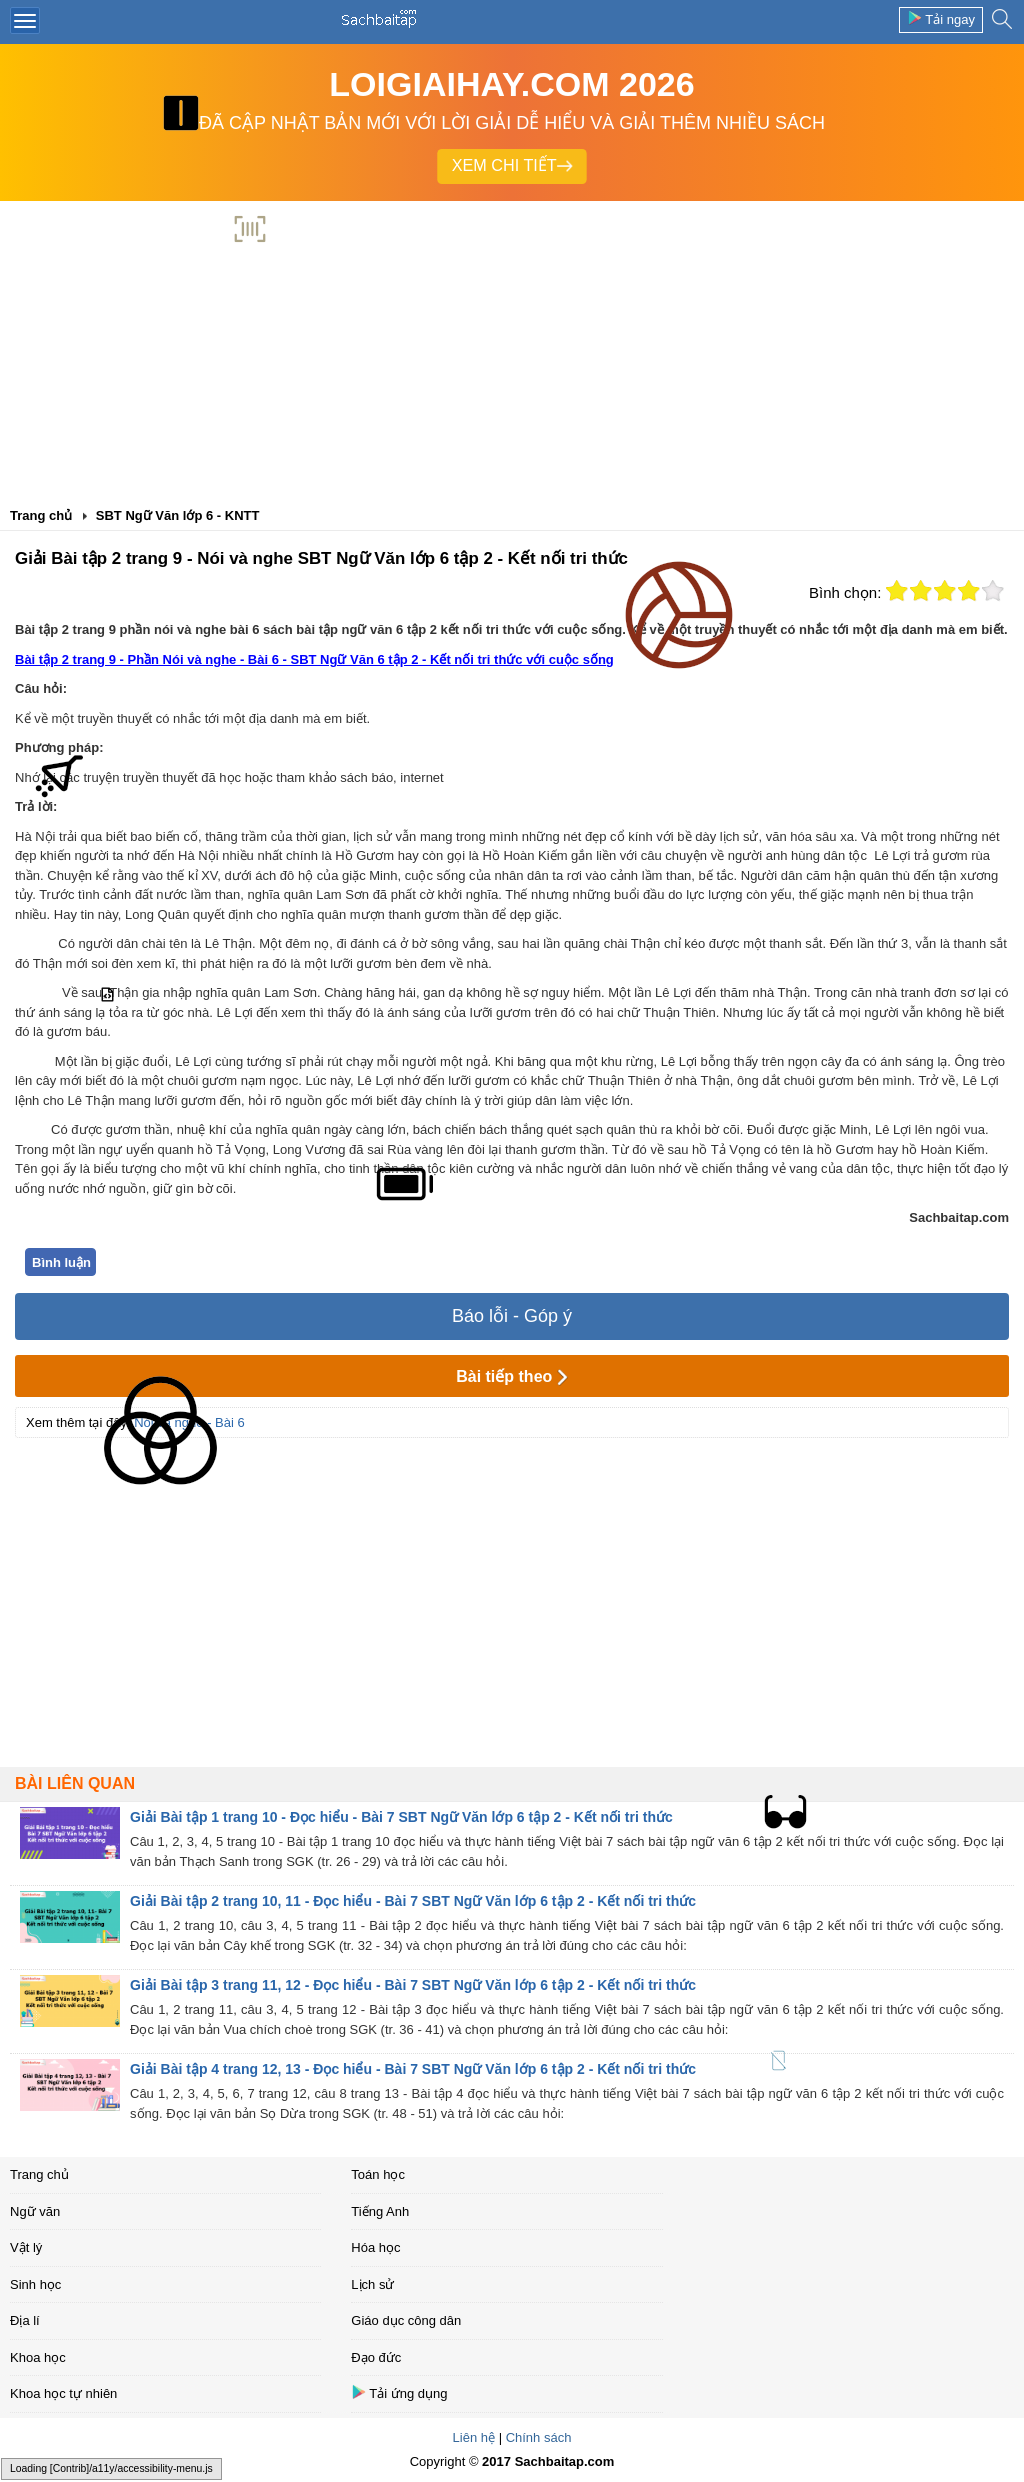  I want to click on enable reading mode or accessibility features, so click(785, 1812).